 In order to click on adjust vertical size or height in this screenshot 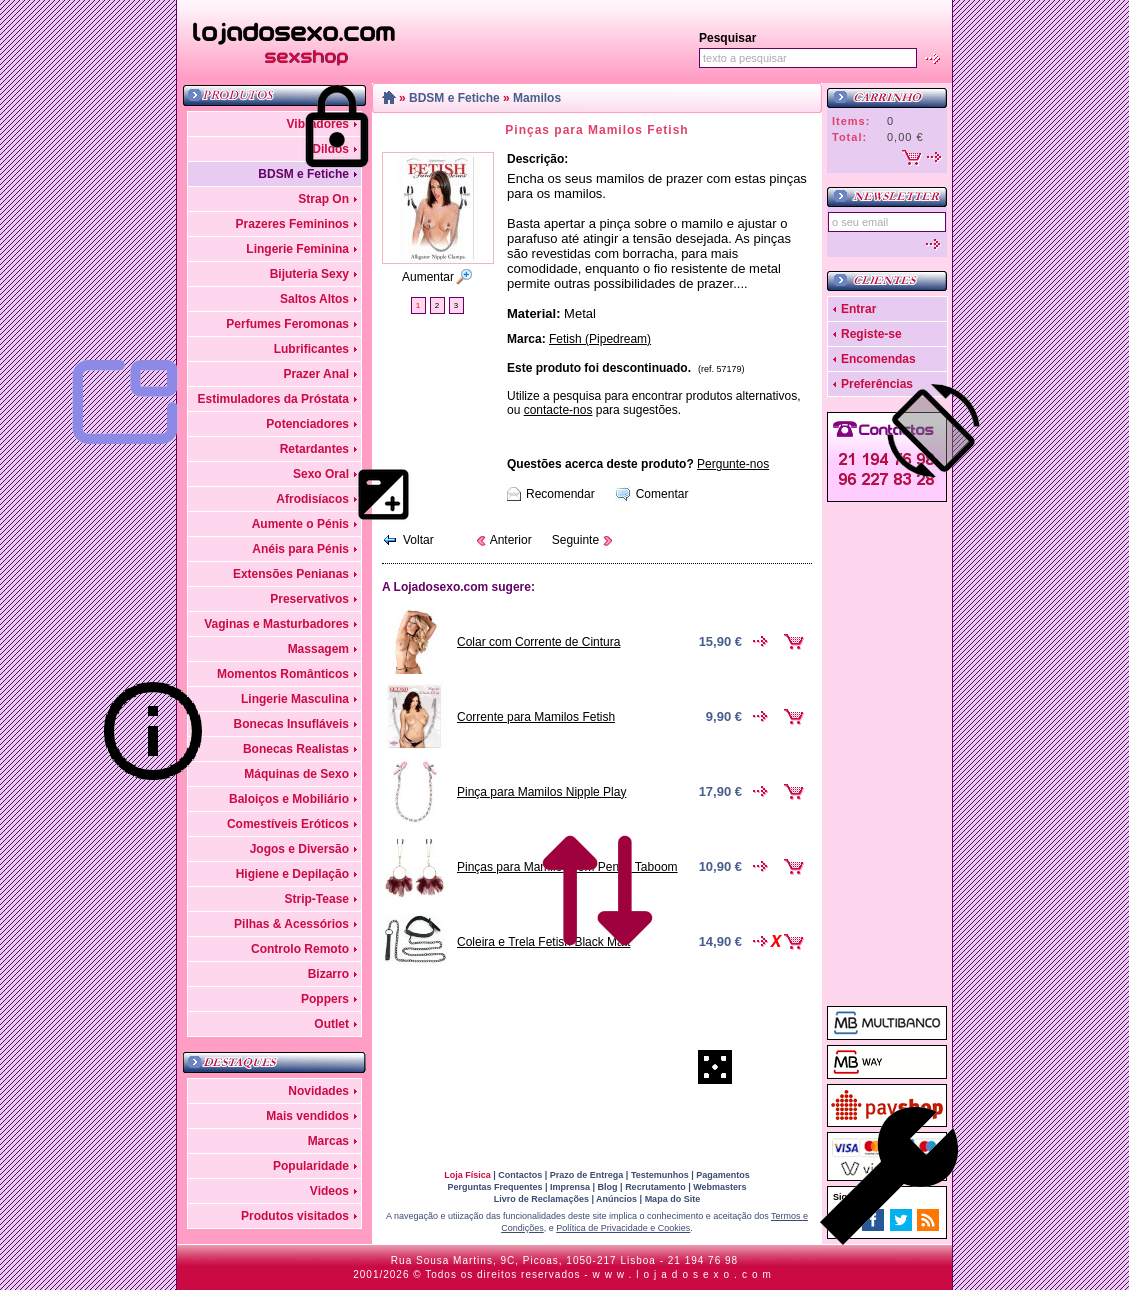, I will do `click(597, 890)`.